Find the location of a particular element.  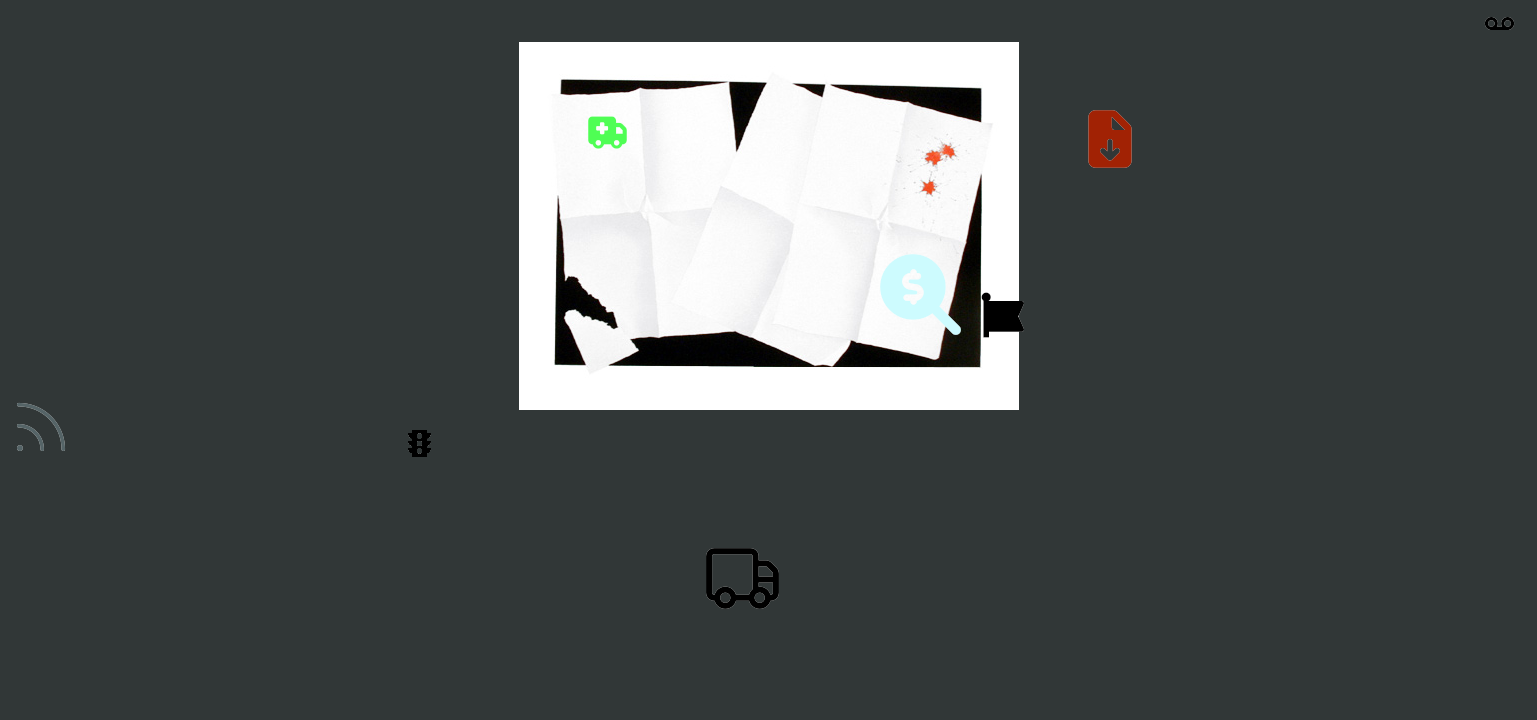

access voicemail messages is located at coordinates (1499, 23).